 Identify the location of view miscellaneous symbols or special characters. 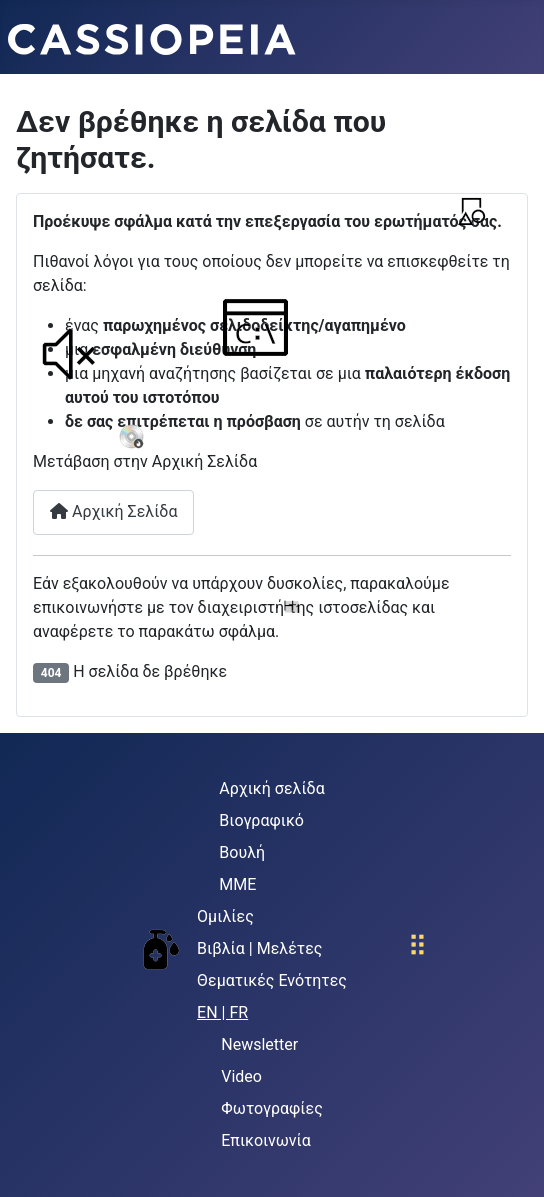
(471, 211).